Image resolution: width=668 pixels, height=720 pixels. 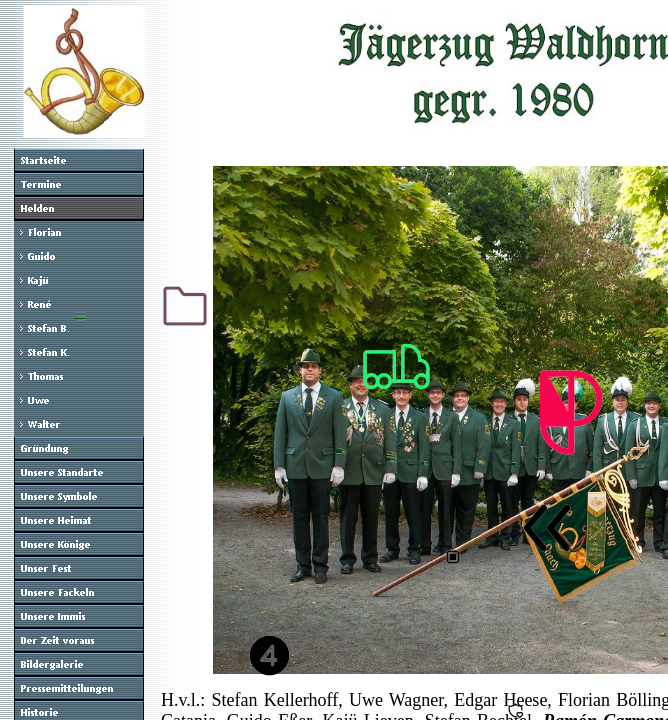 I want to click on indicates step four in a multi-step process, so click(x=269, y=655).